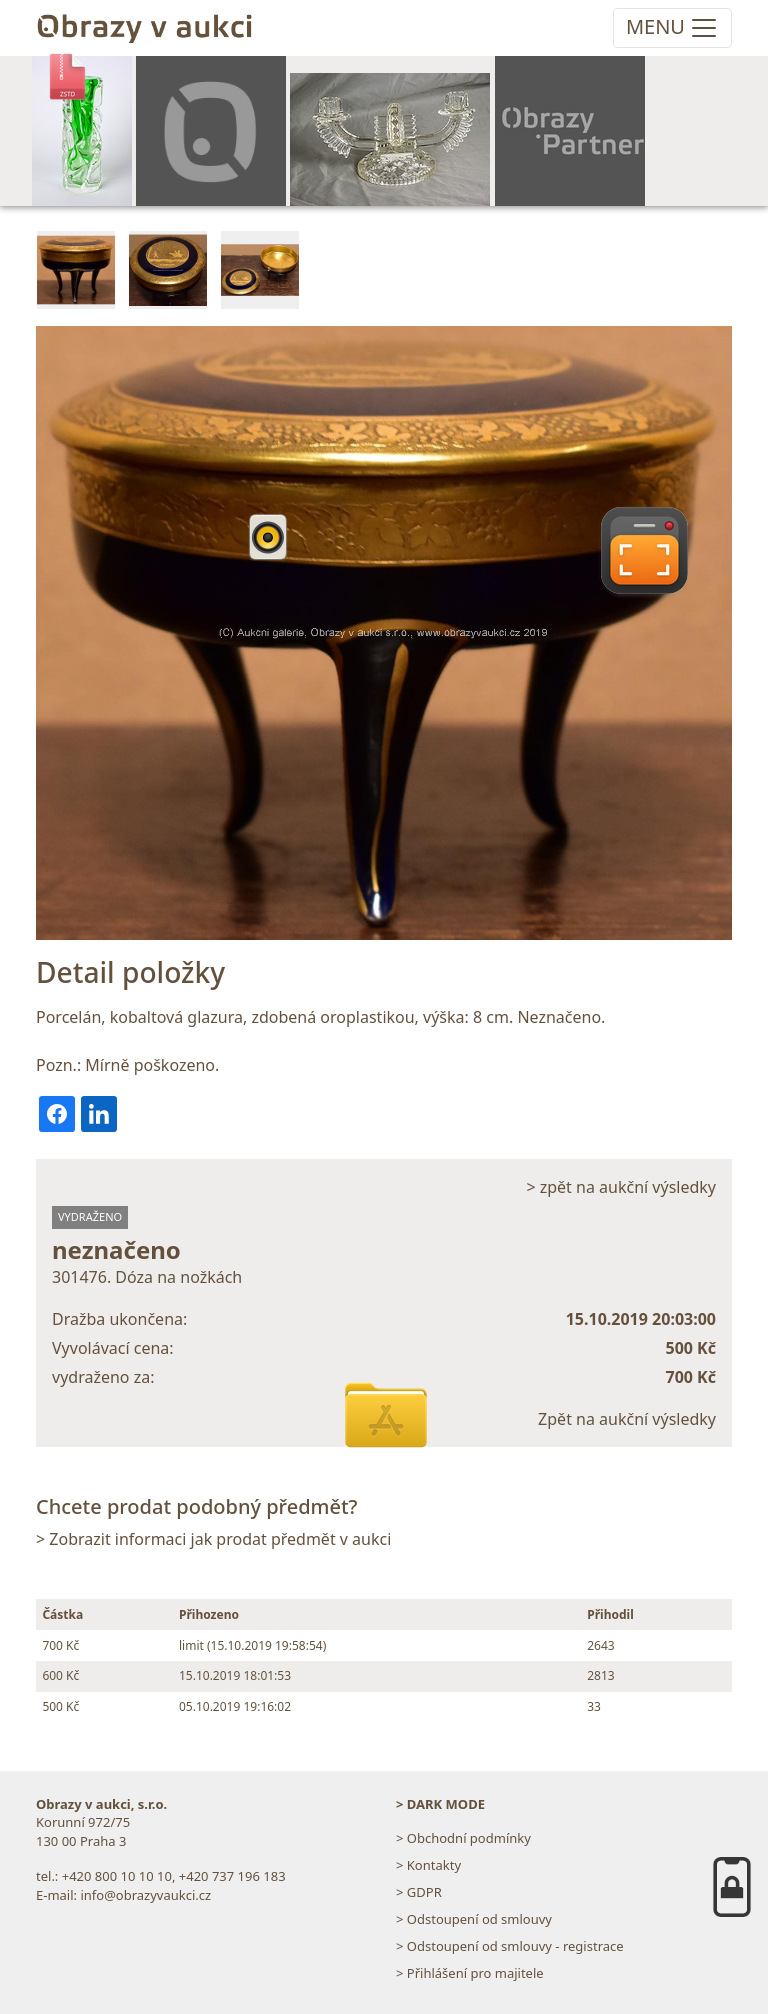 This screenshot has height=2014, width=768. Describe the element at coordinates (386, 1415) in the screenshot. I see `open templates folder` at that location.